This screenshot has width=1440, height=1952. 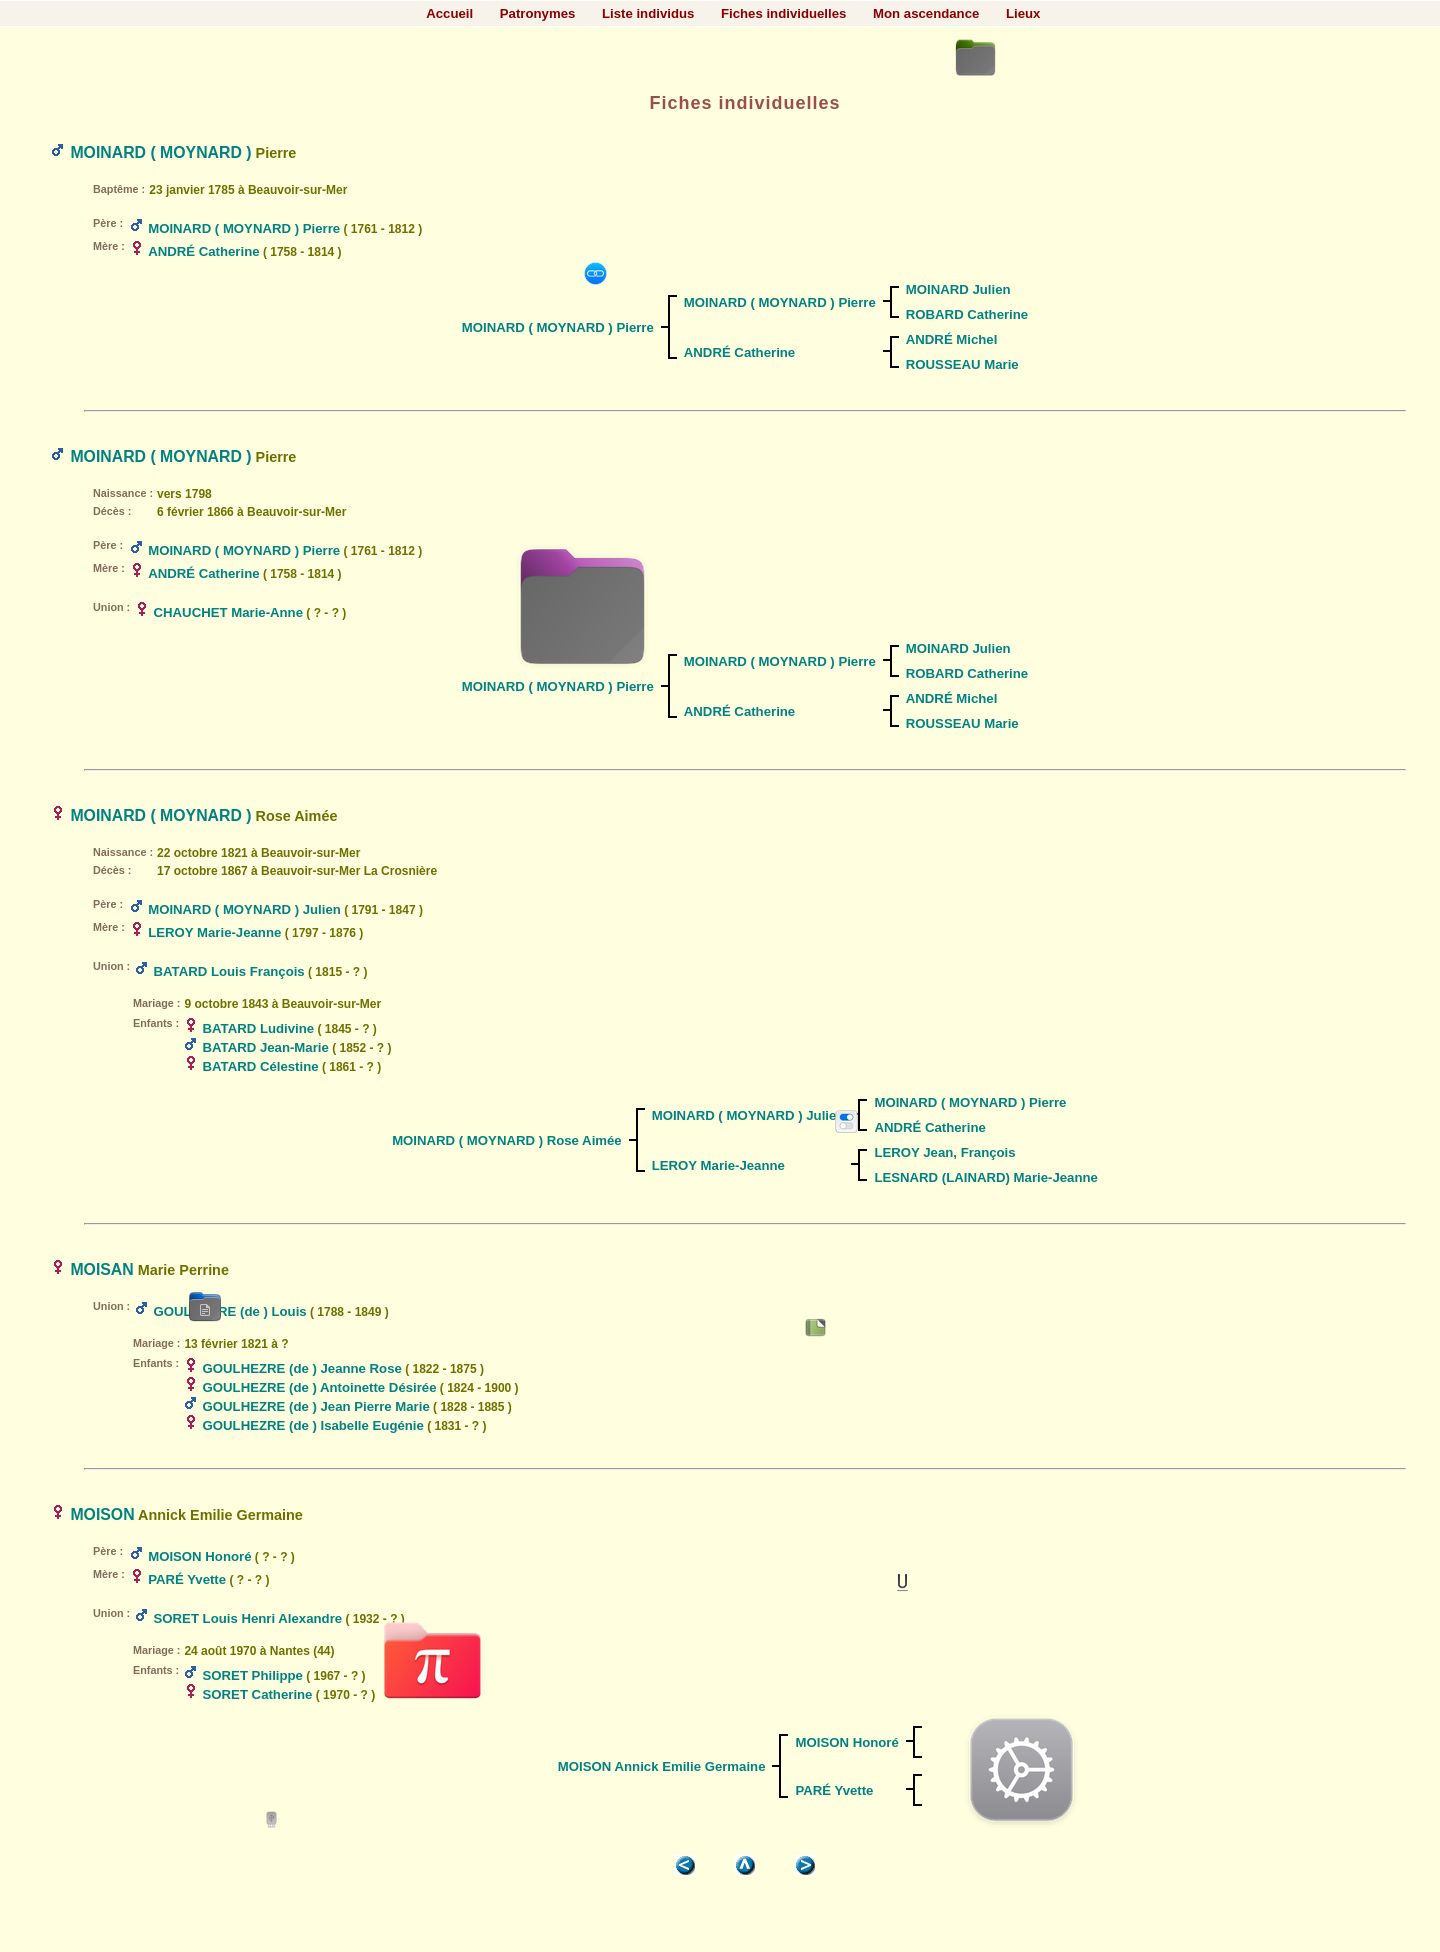 What do you see at coordinates (595, 273) in the screenshot?
I see `manage paired bluetooth devices` at bounding box center [595, 273].